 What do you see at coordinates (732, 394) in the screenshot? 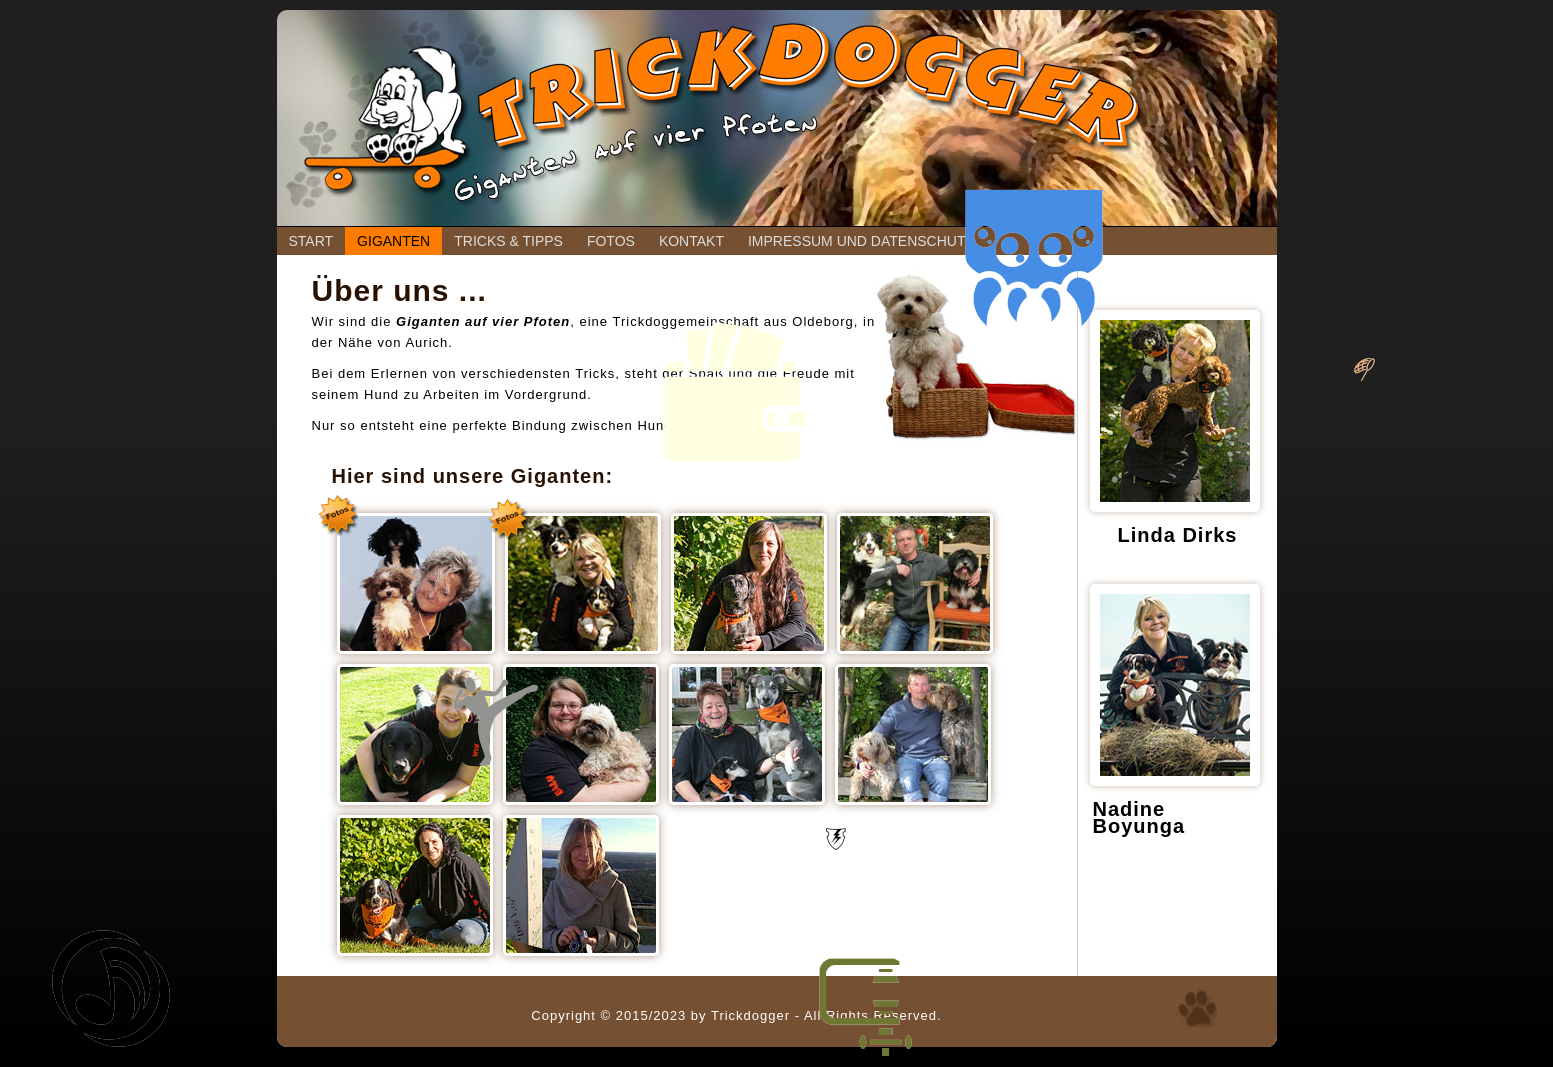
I see `access your wallet or payment methods` at bounding box center [732, 394].